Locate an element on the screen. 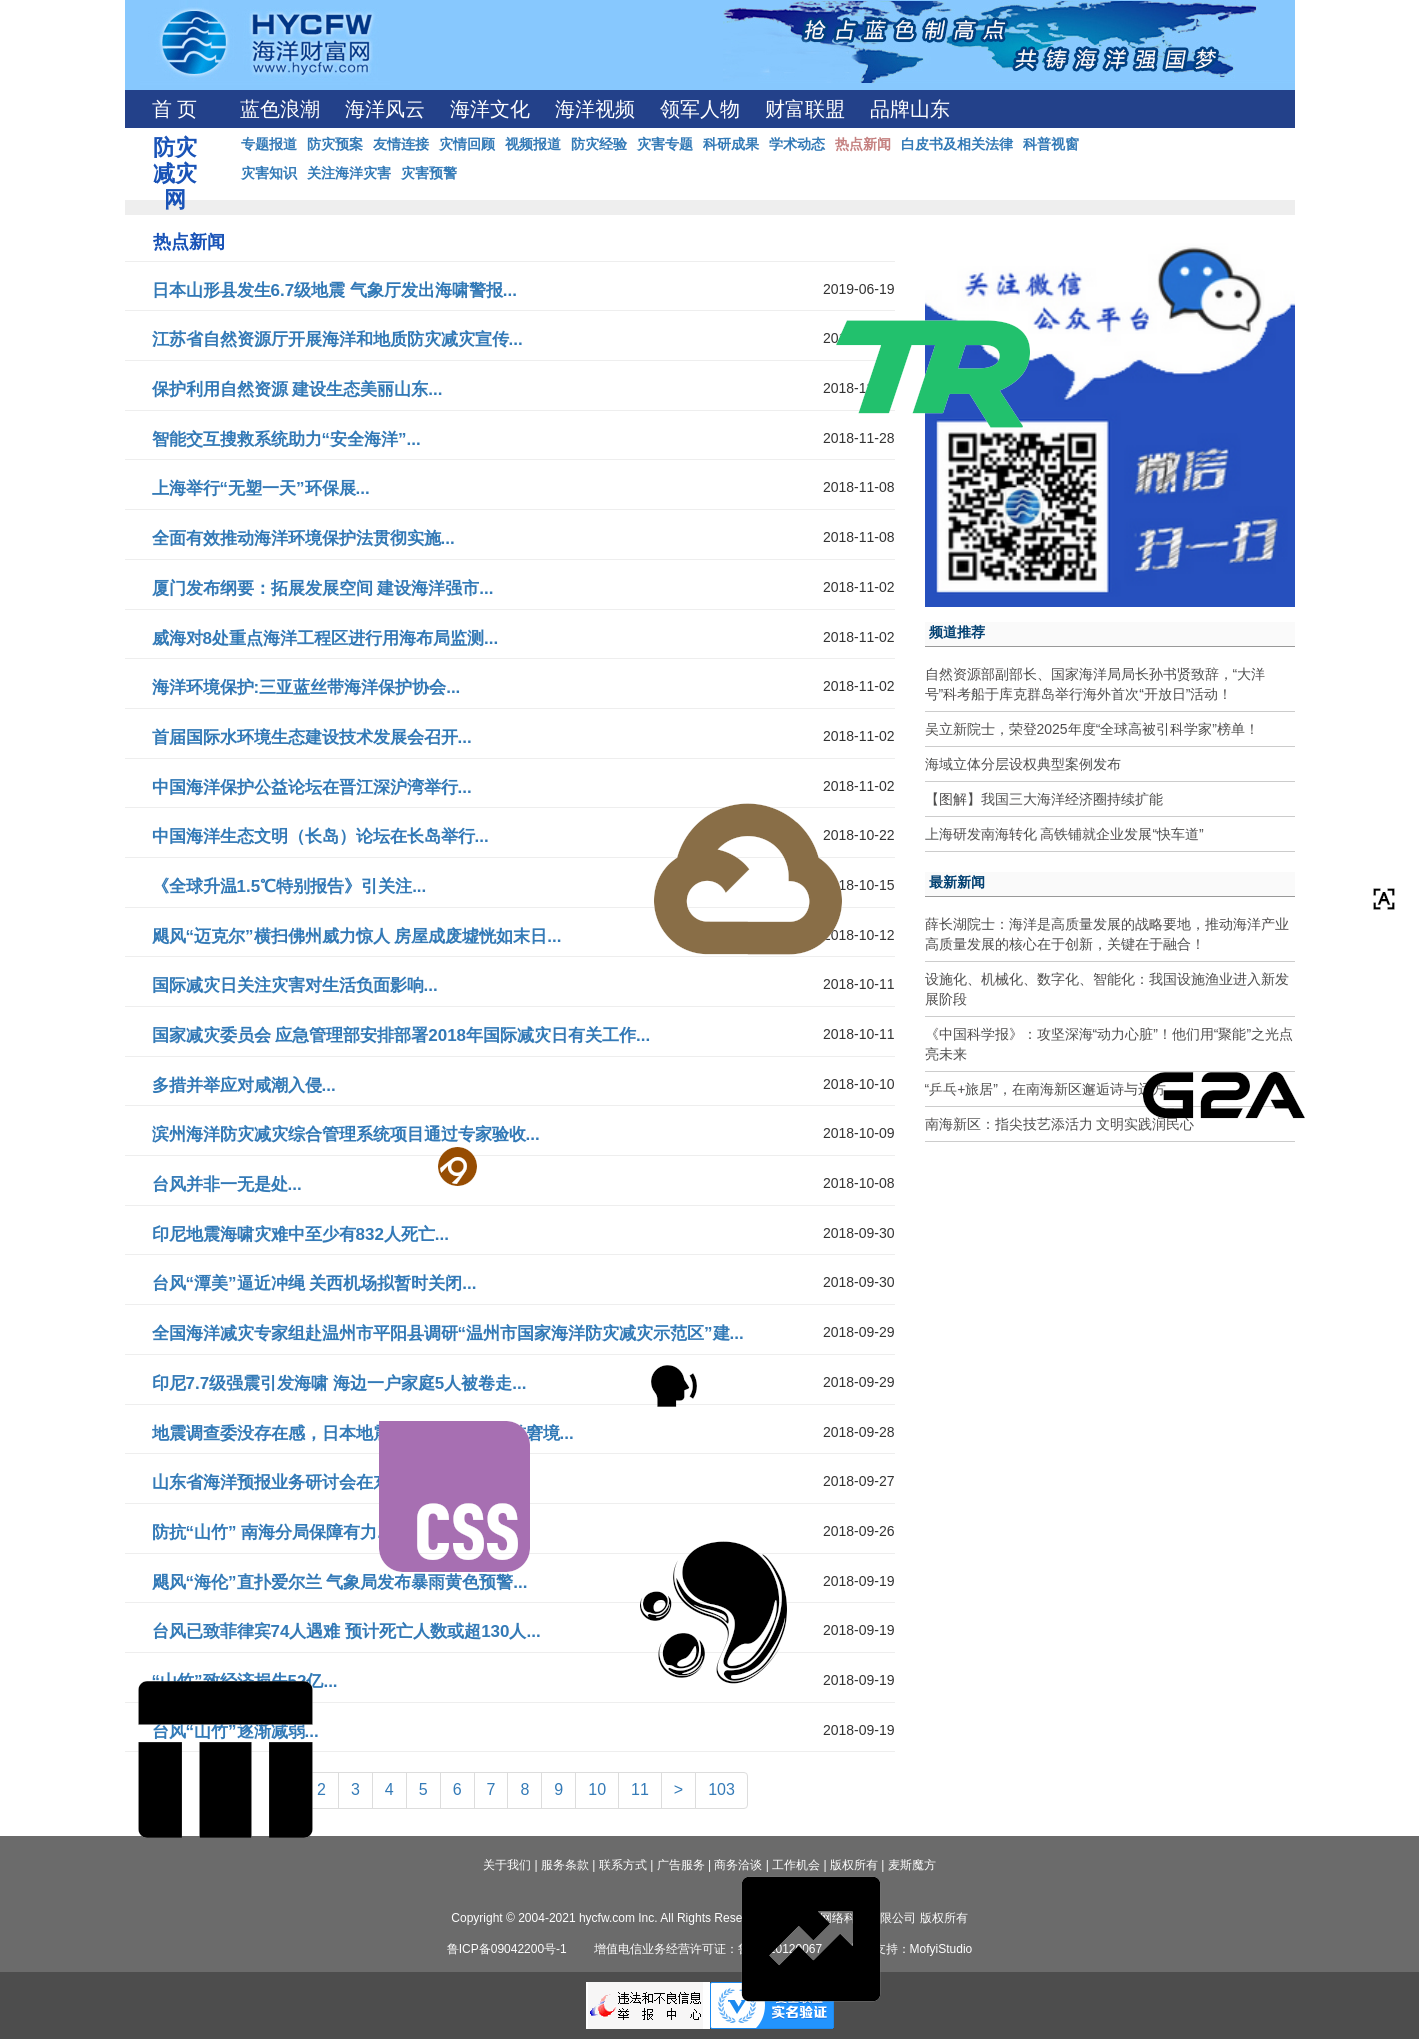 This screenshot has height=2039, width=1419. access Google Cloud services is located at coordinates (748, 879).